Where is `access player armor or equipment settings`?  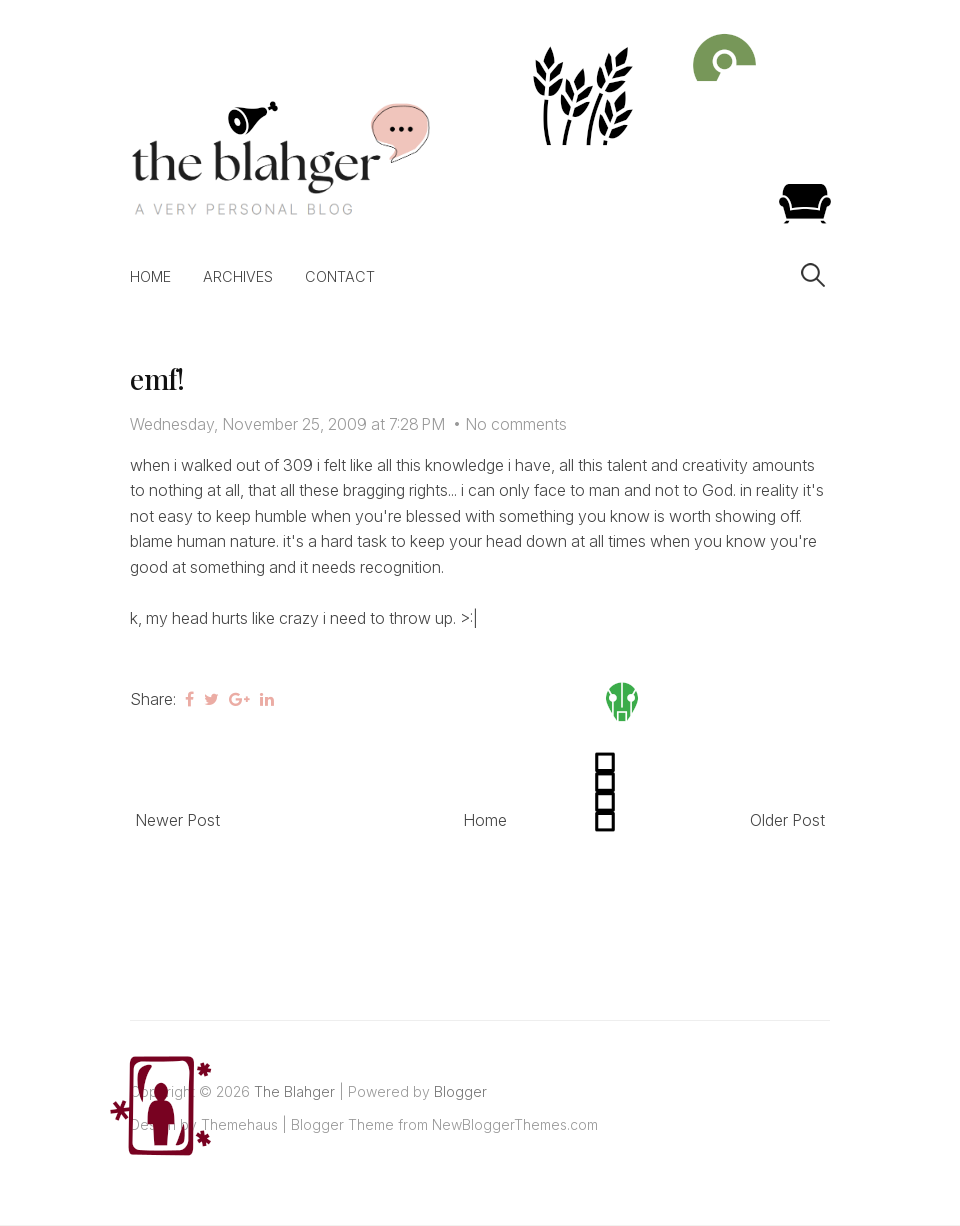
access player armor or equipment settings is located at coordinates (724, 57).